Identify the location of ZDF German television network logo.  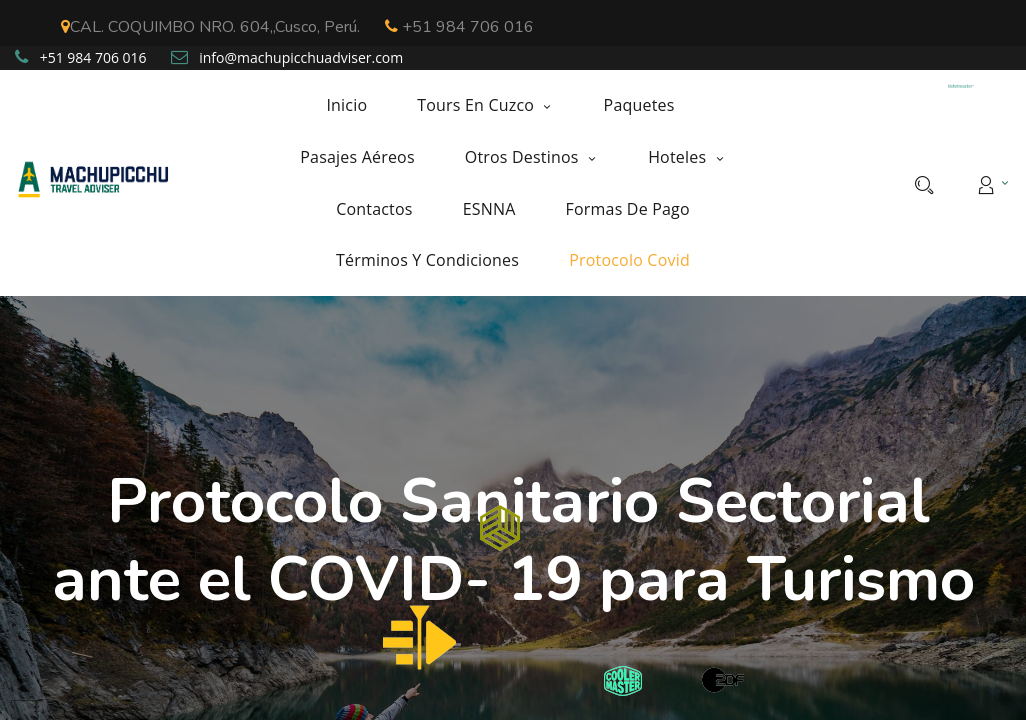
(723, 680).